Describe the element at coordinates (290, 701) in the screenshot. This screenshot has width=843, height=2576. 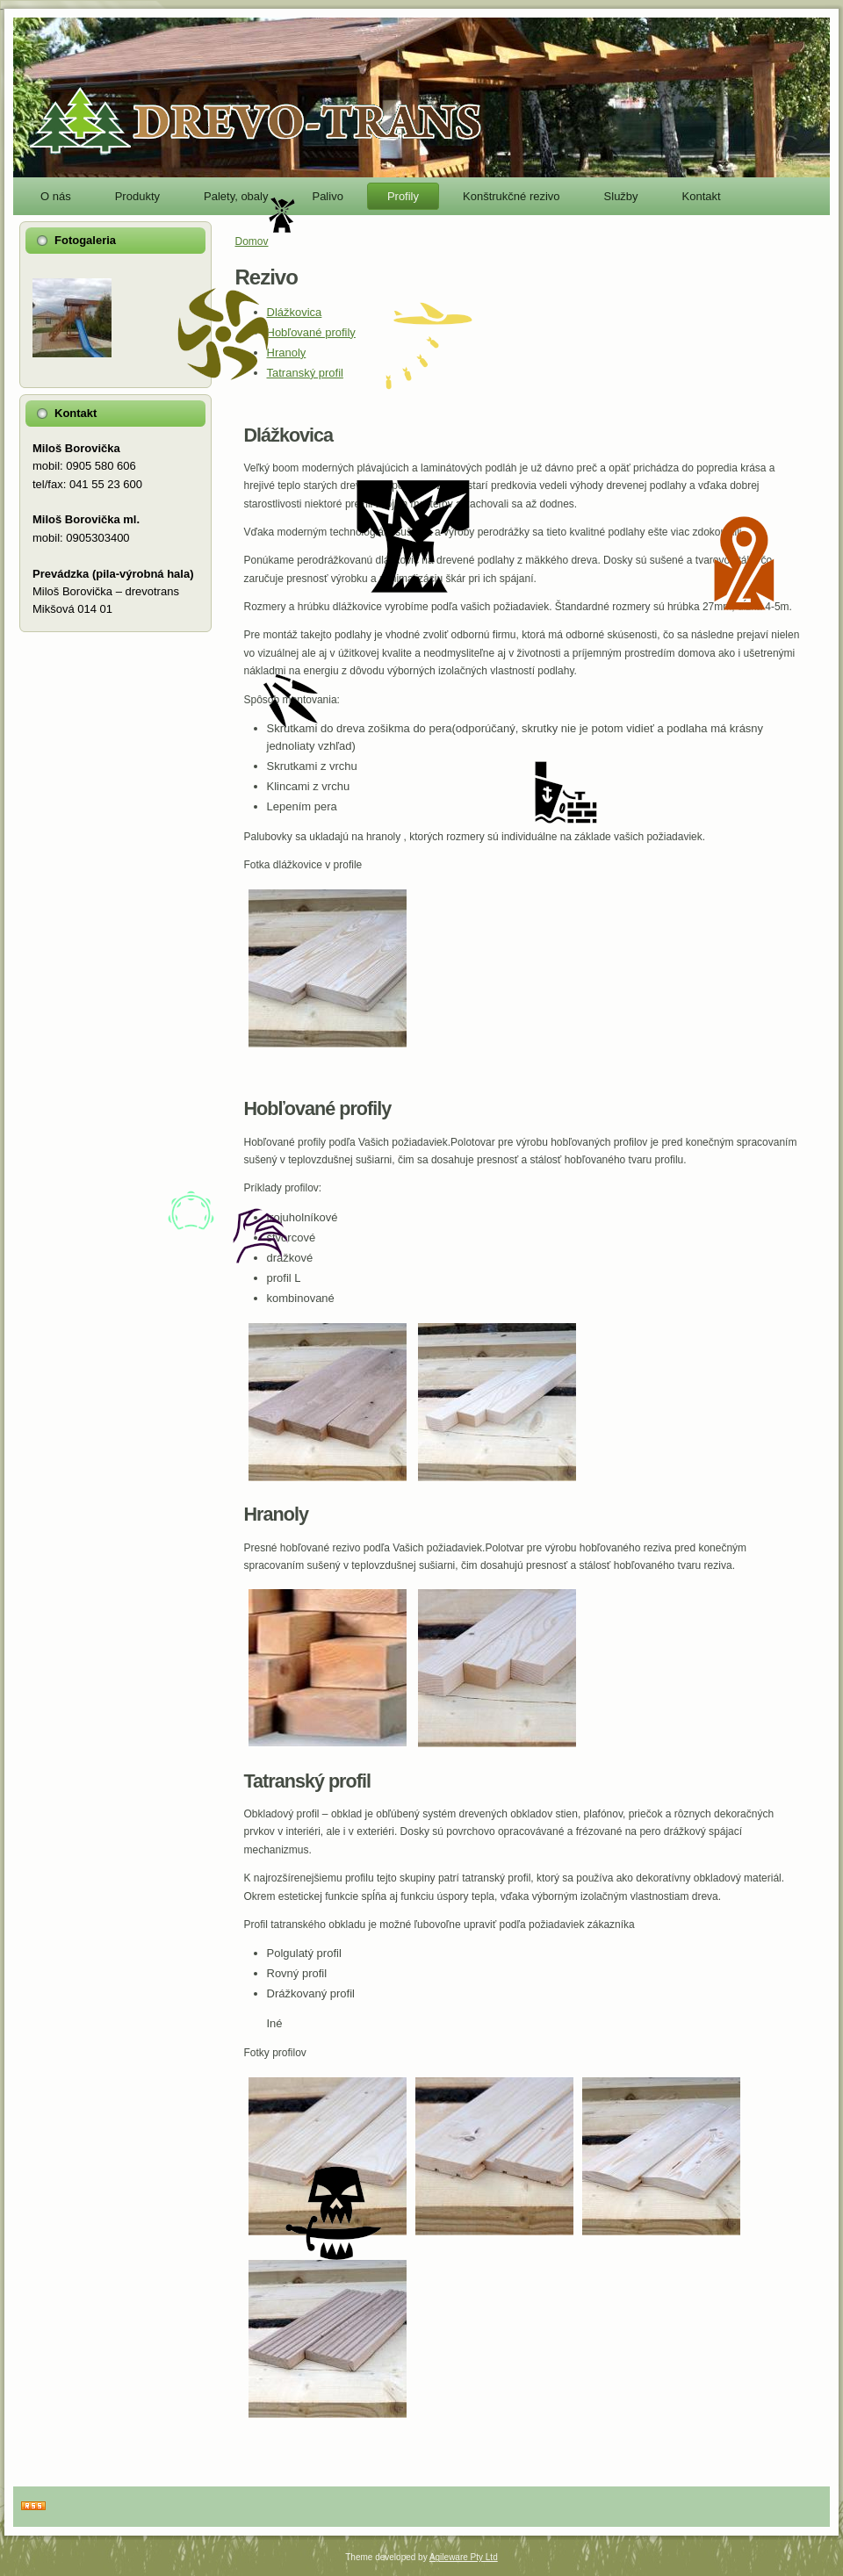
I see `access kitchen tools or cutlery options` at that location.